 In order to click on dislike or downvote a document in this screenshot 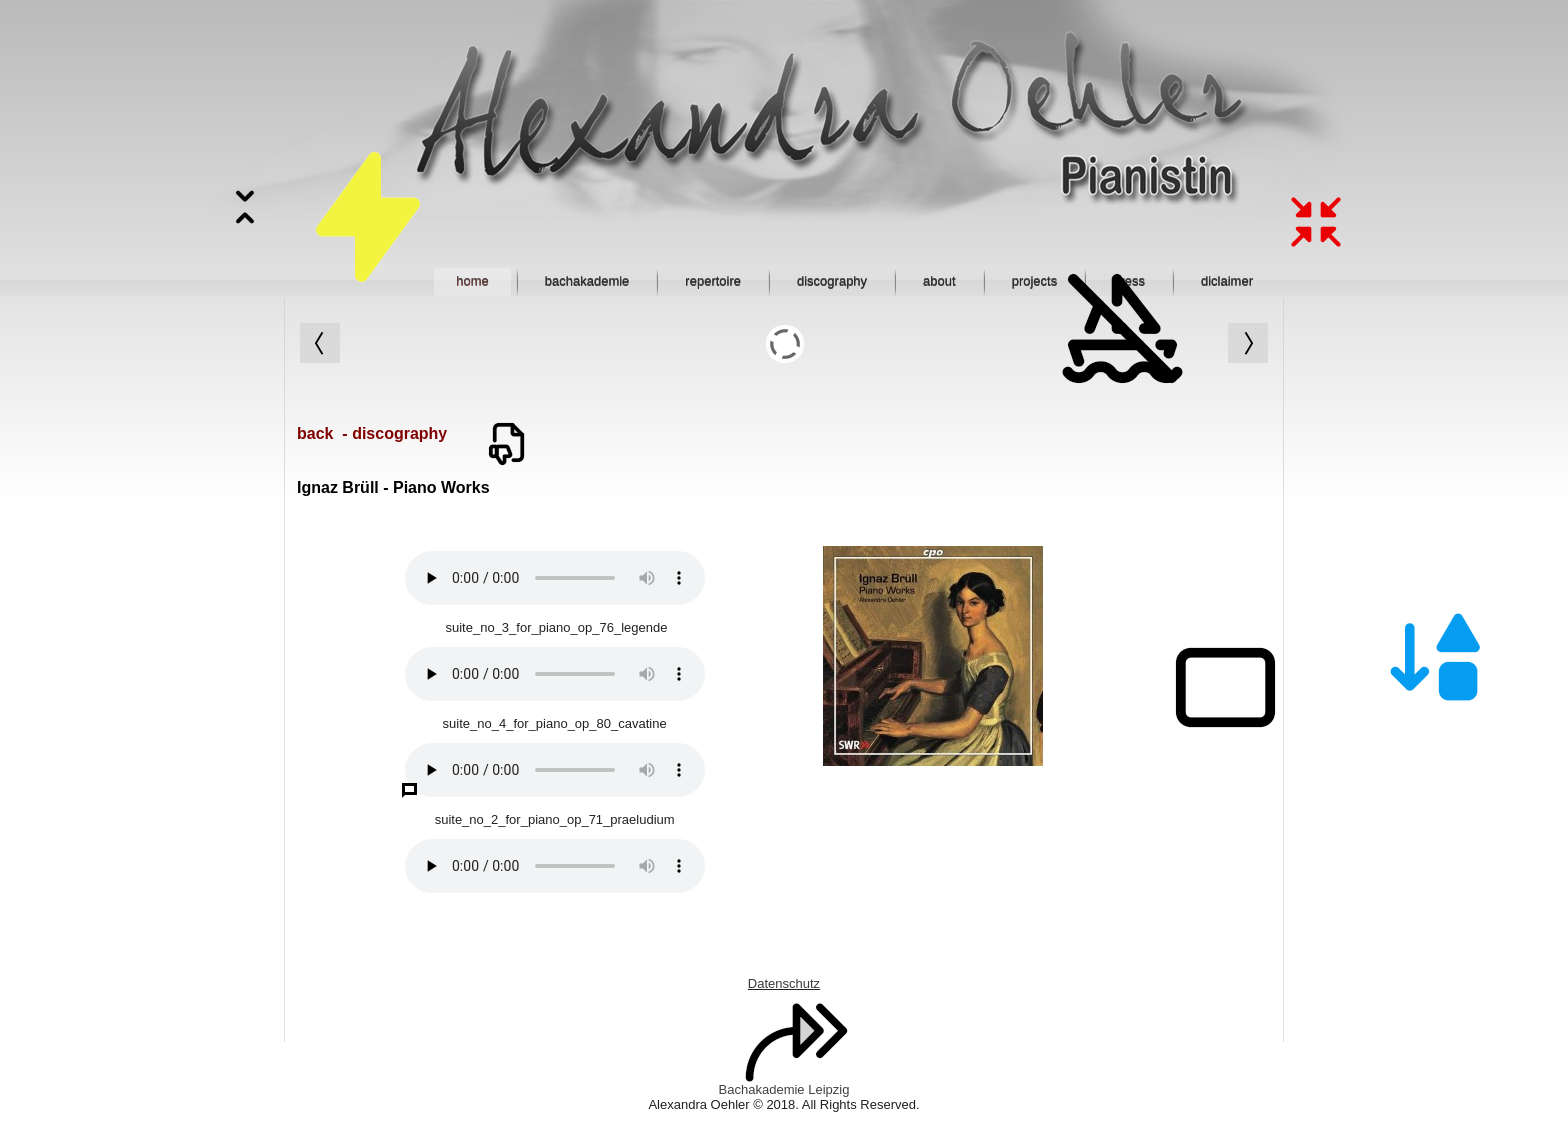, I will do `click(508, 442)`.